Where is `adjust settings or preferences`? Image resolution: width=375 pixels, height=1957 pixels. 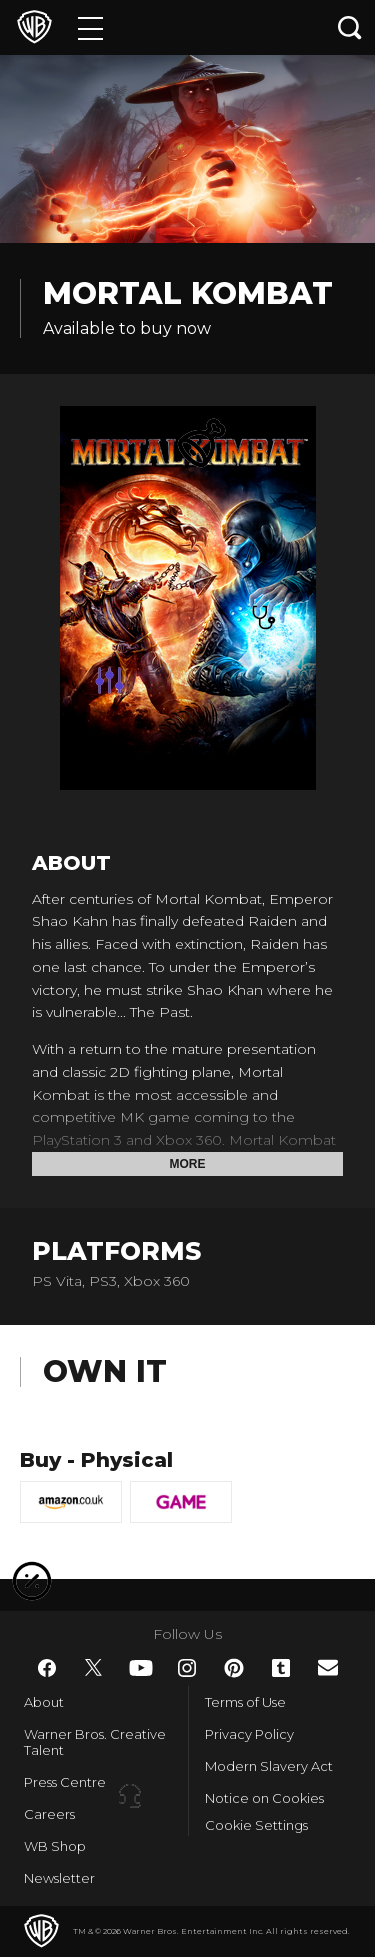 adjust settings or preferences is located at coordinates (109, 680).